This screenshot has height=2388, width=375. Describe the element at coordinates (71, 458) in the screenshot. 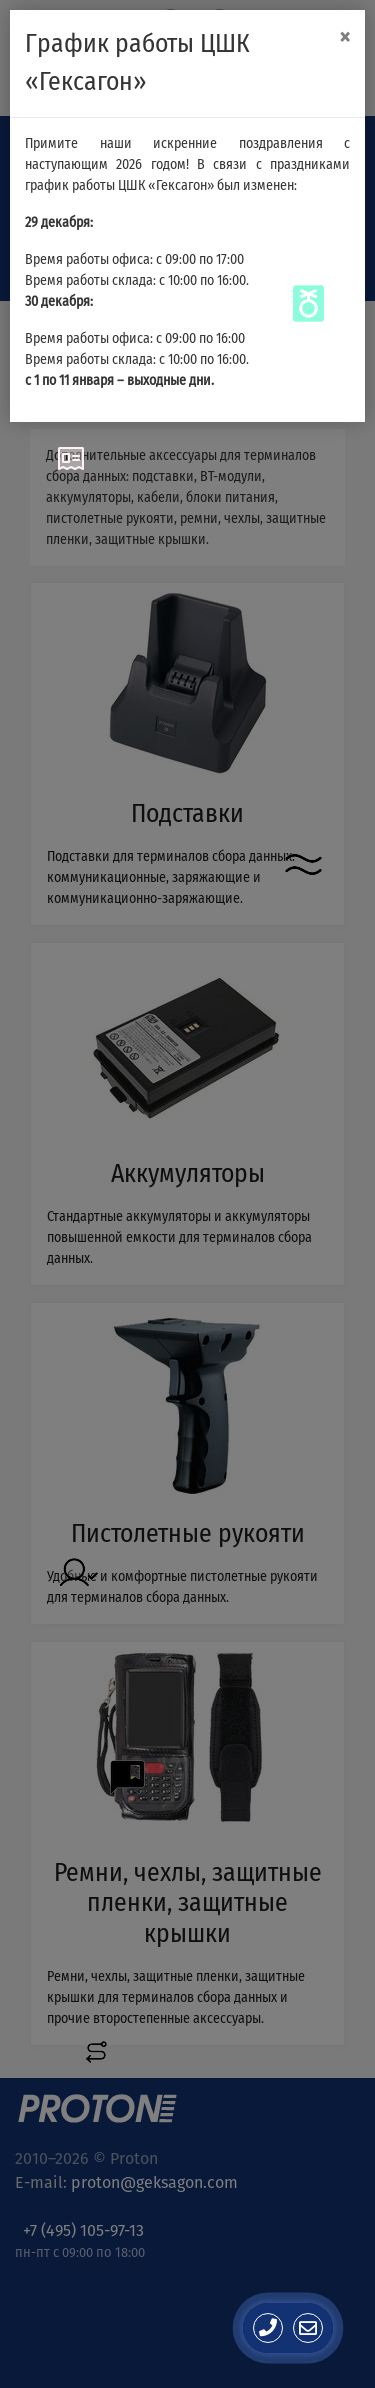

I see `view news article or clipping` at that location.